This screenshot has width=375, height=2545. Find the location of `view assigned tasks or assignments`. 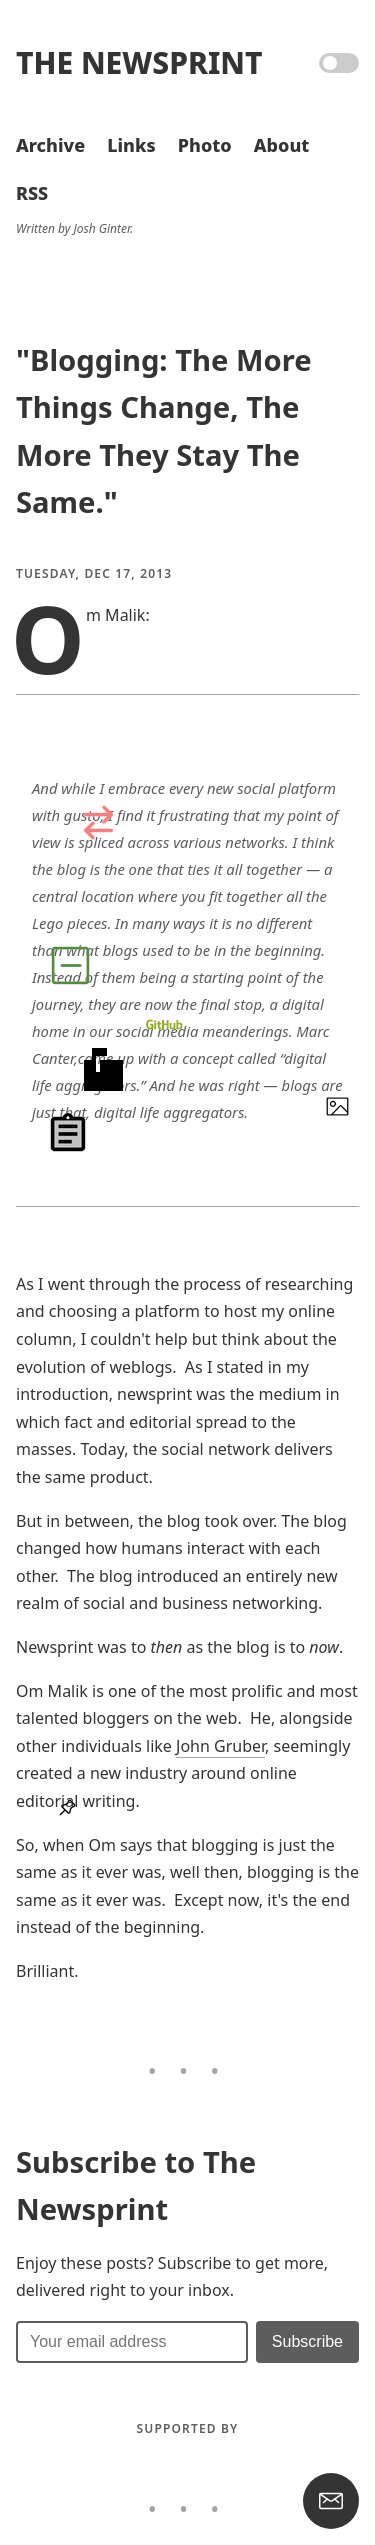

view assigned tasks or assignments is located at coordinates (68, 1134).